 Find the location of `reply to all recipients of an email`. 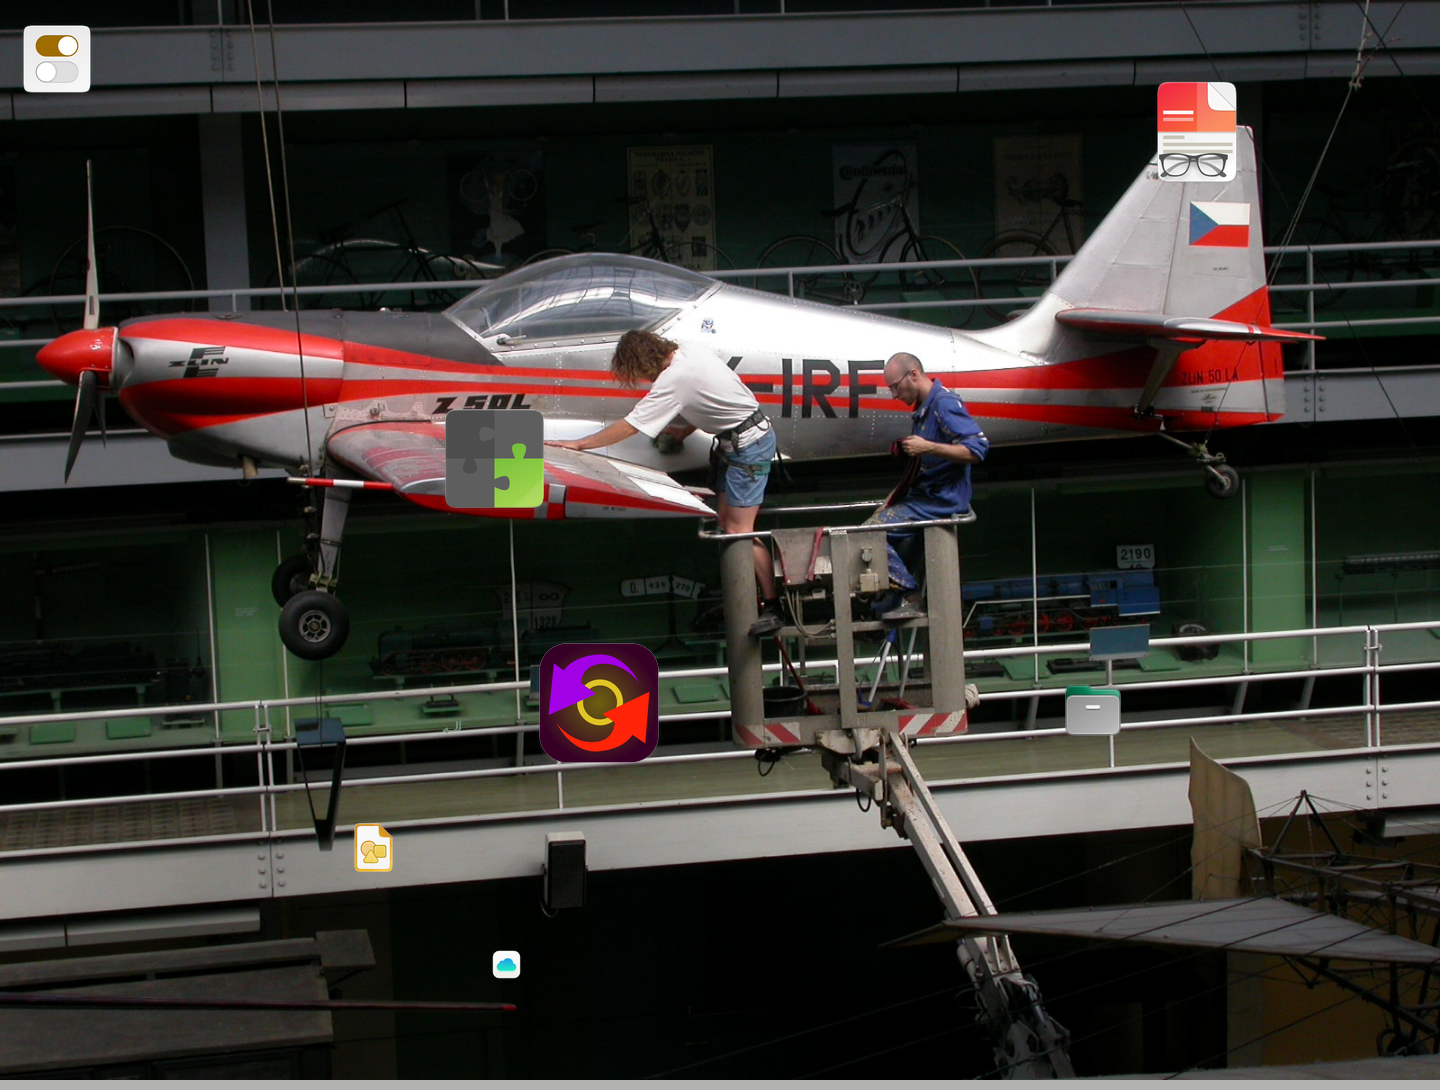

reply to all recipients of an email is located at coordinates (451, 726).